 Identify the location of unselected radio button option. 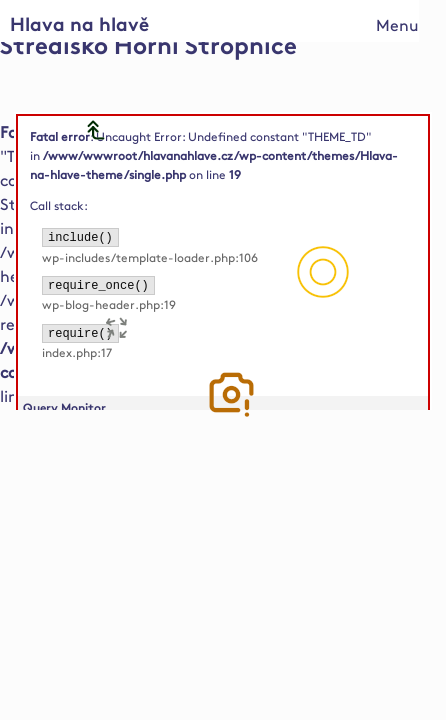
(323, 272).